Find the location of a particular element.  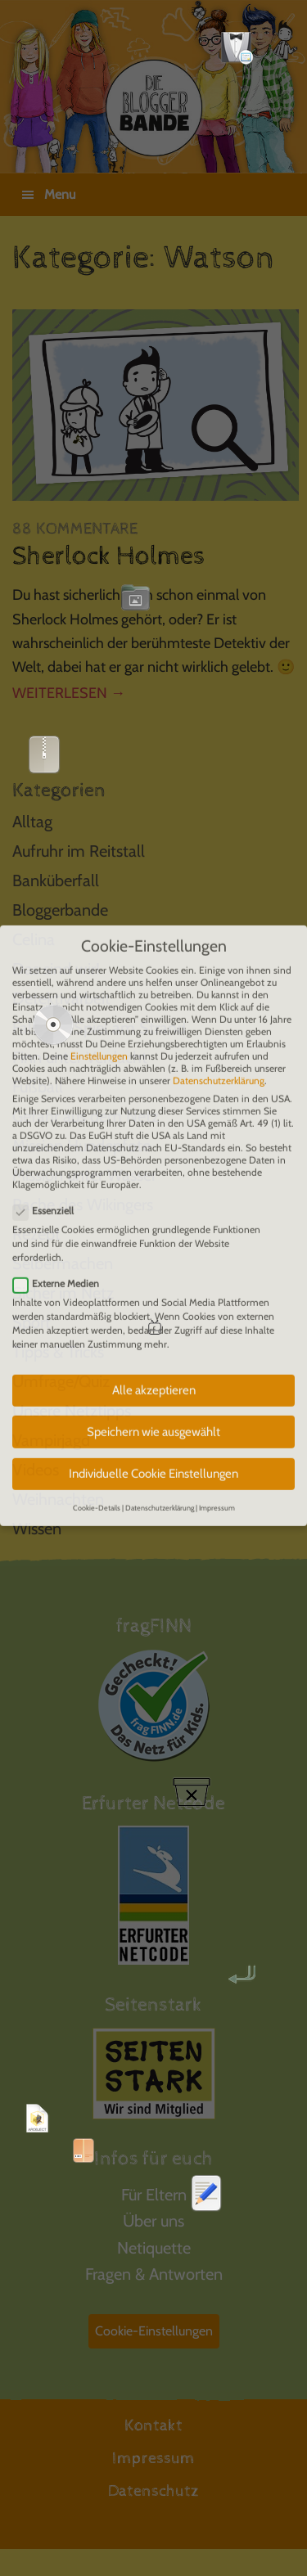

compressed archive file type indicator is located at coordinates (84, 2150).